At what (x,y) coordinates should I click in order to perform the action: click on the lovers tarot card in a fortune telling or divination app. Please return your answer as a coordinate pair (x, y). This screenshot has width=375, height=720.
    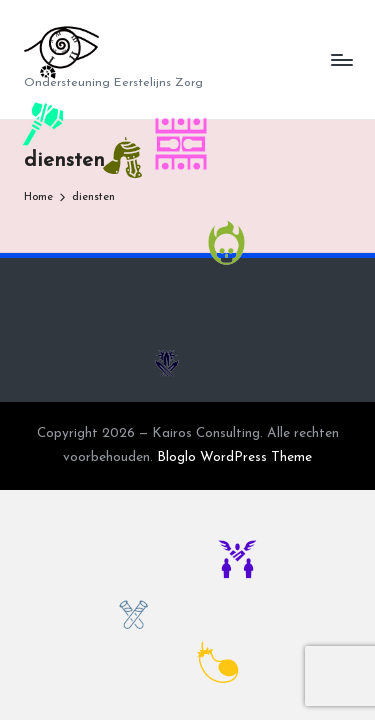
    Looking at the image, I should click on (237, 559).